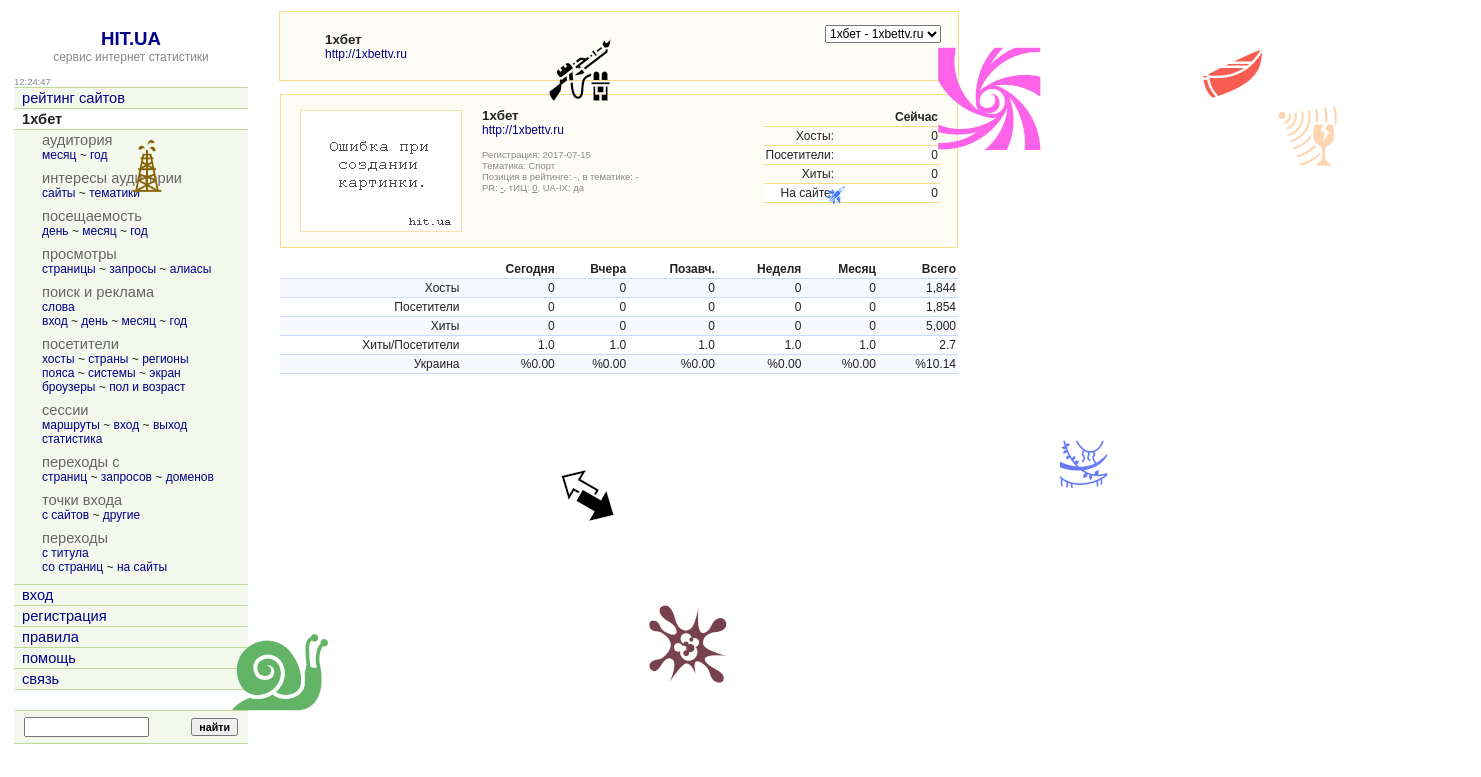 The image size is (1481, 777). Describe the element at coordinates (835, 195) in the screenshot. I see `military or combat game mode` at that location.